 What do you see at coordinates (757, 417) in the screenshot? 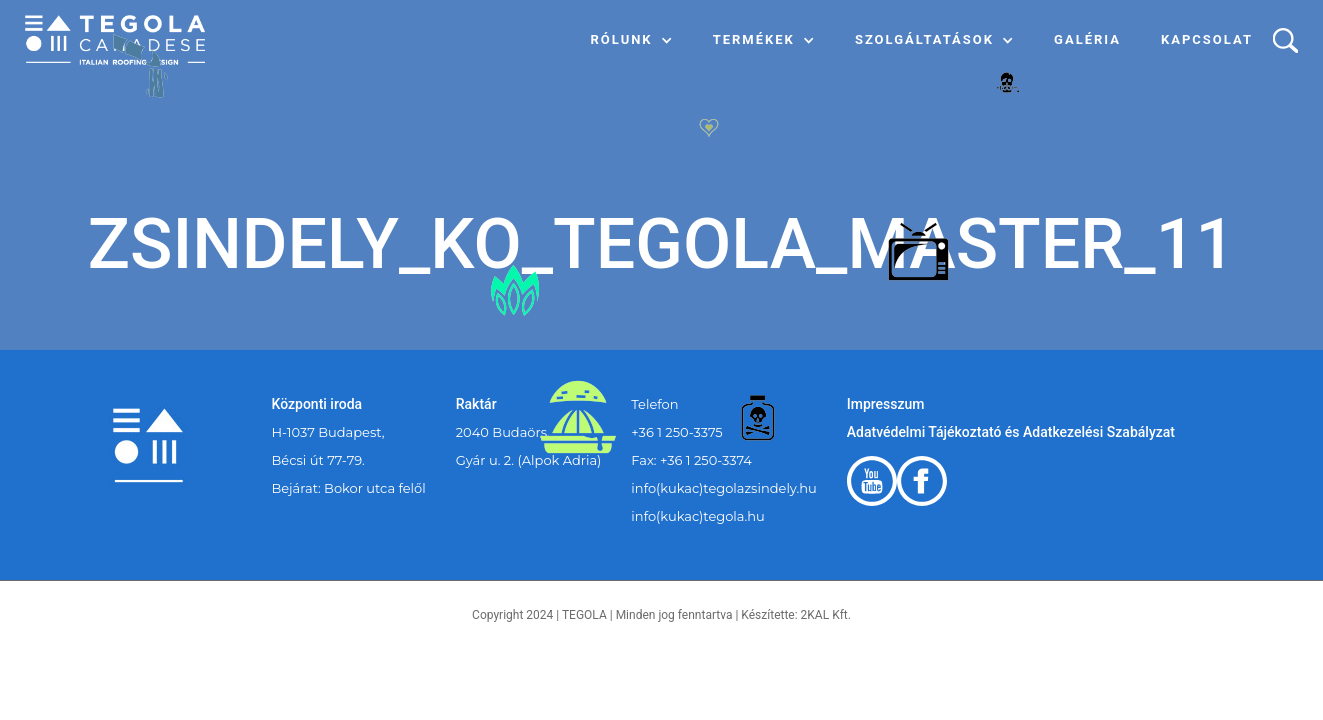
I see `poison or toxic item in game inventory` at bounding box center [757, 417].